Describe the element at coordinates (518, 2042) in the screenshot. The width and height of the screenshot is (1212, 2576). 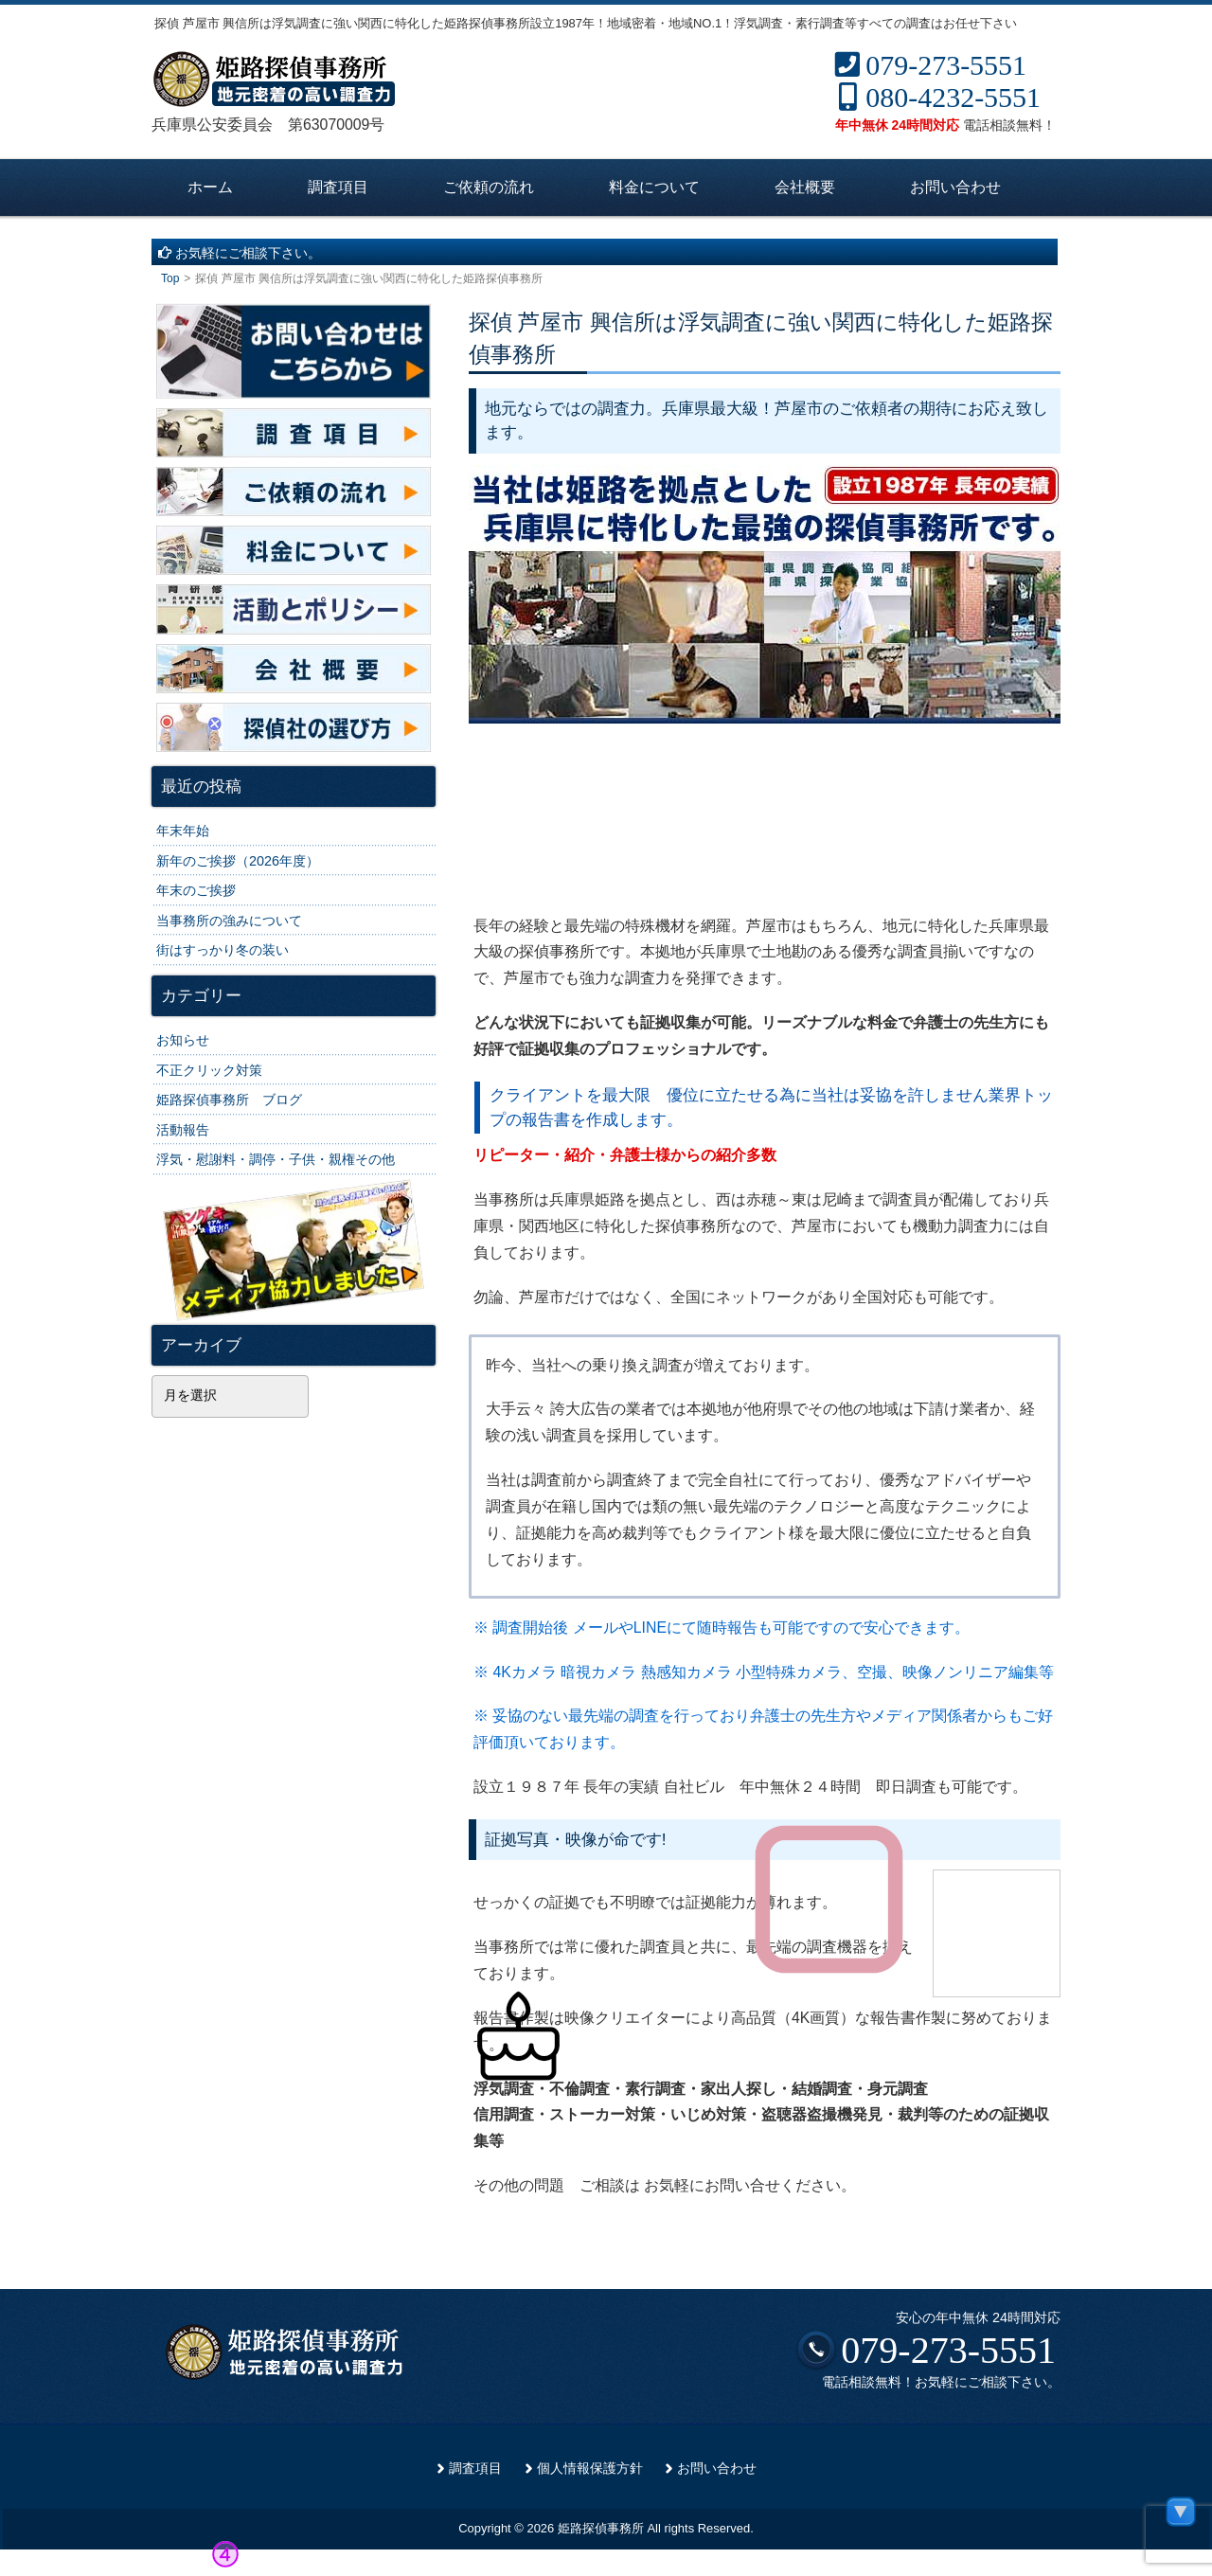
I see `view birthday or celebration reminders` at that location.